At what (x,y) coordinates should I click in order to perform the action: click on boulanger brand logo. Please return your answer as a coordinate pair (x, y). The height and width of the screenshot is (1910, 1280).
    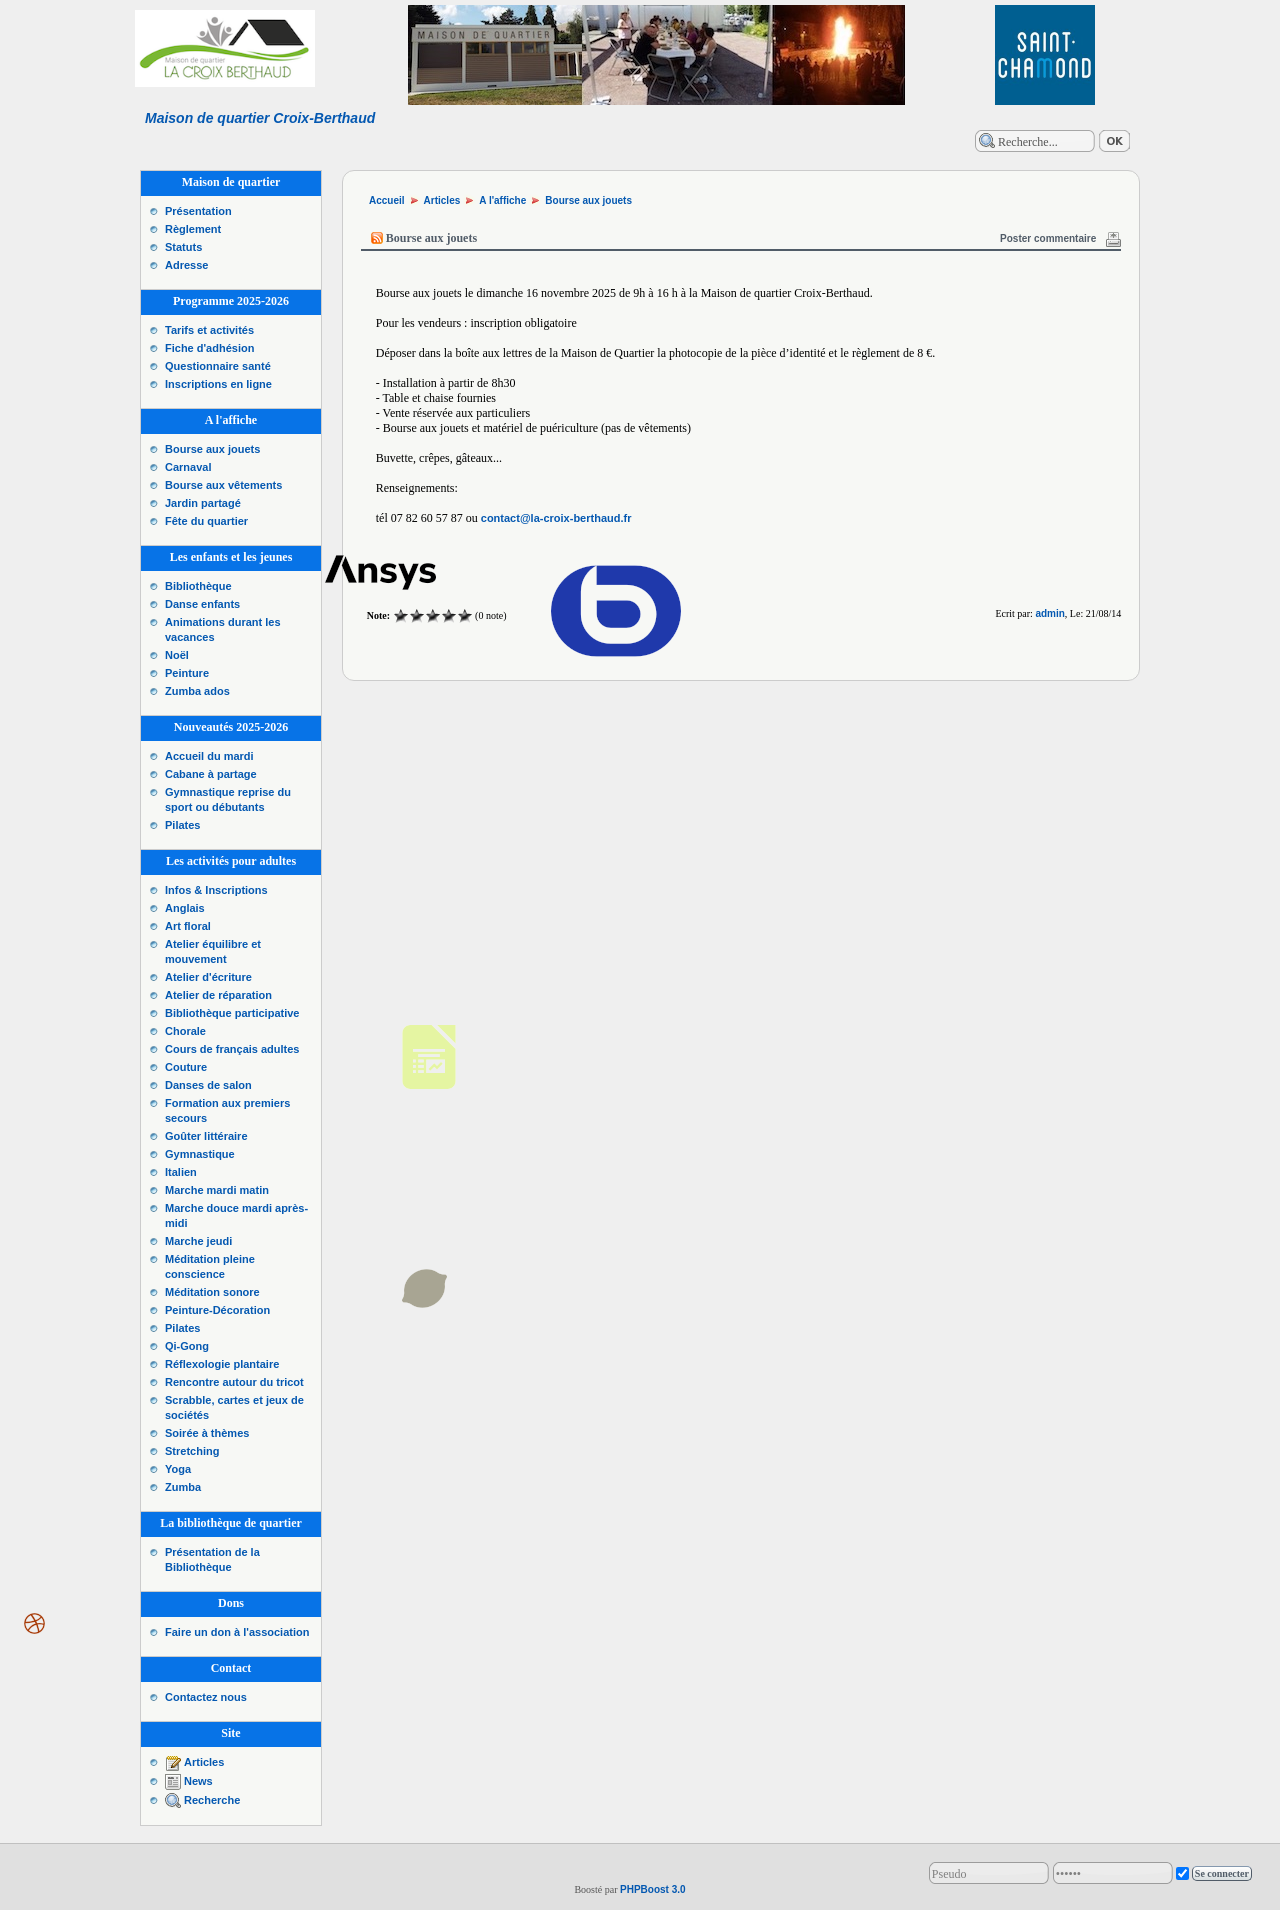
    Looking at the image, I should click on (616, 611).